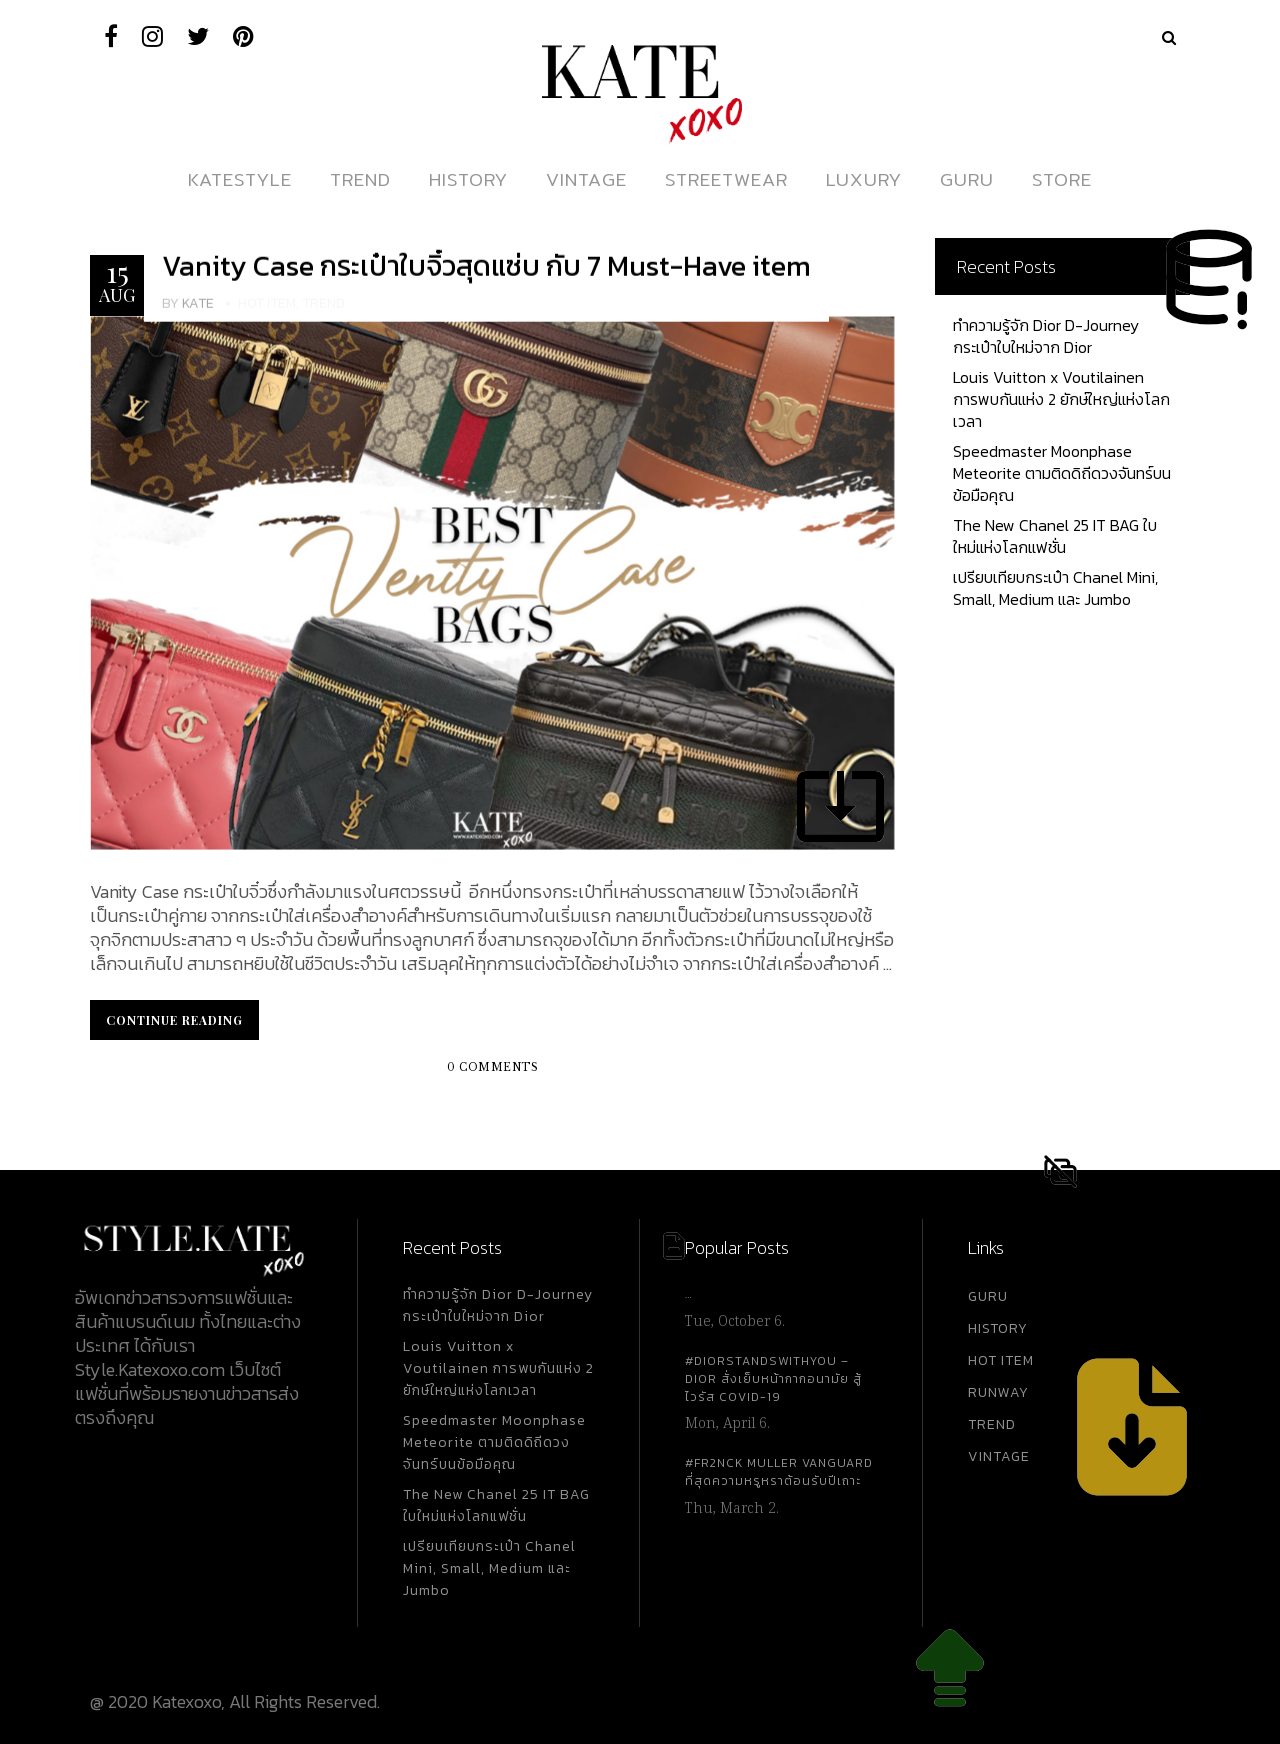 This screenshot has width=1280, height=1744. Describe the element at coordinates (1209, 277) in the screenshot. I see `database error or warning status` at that location.